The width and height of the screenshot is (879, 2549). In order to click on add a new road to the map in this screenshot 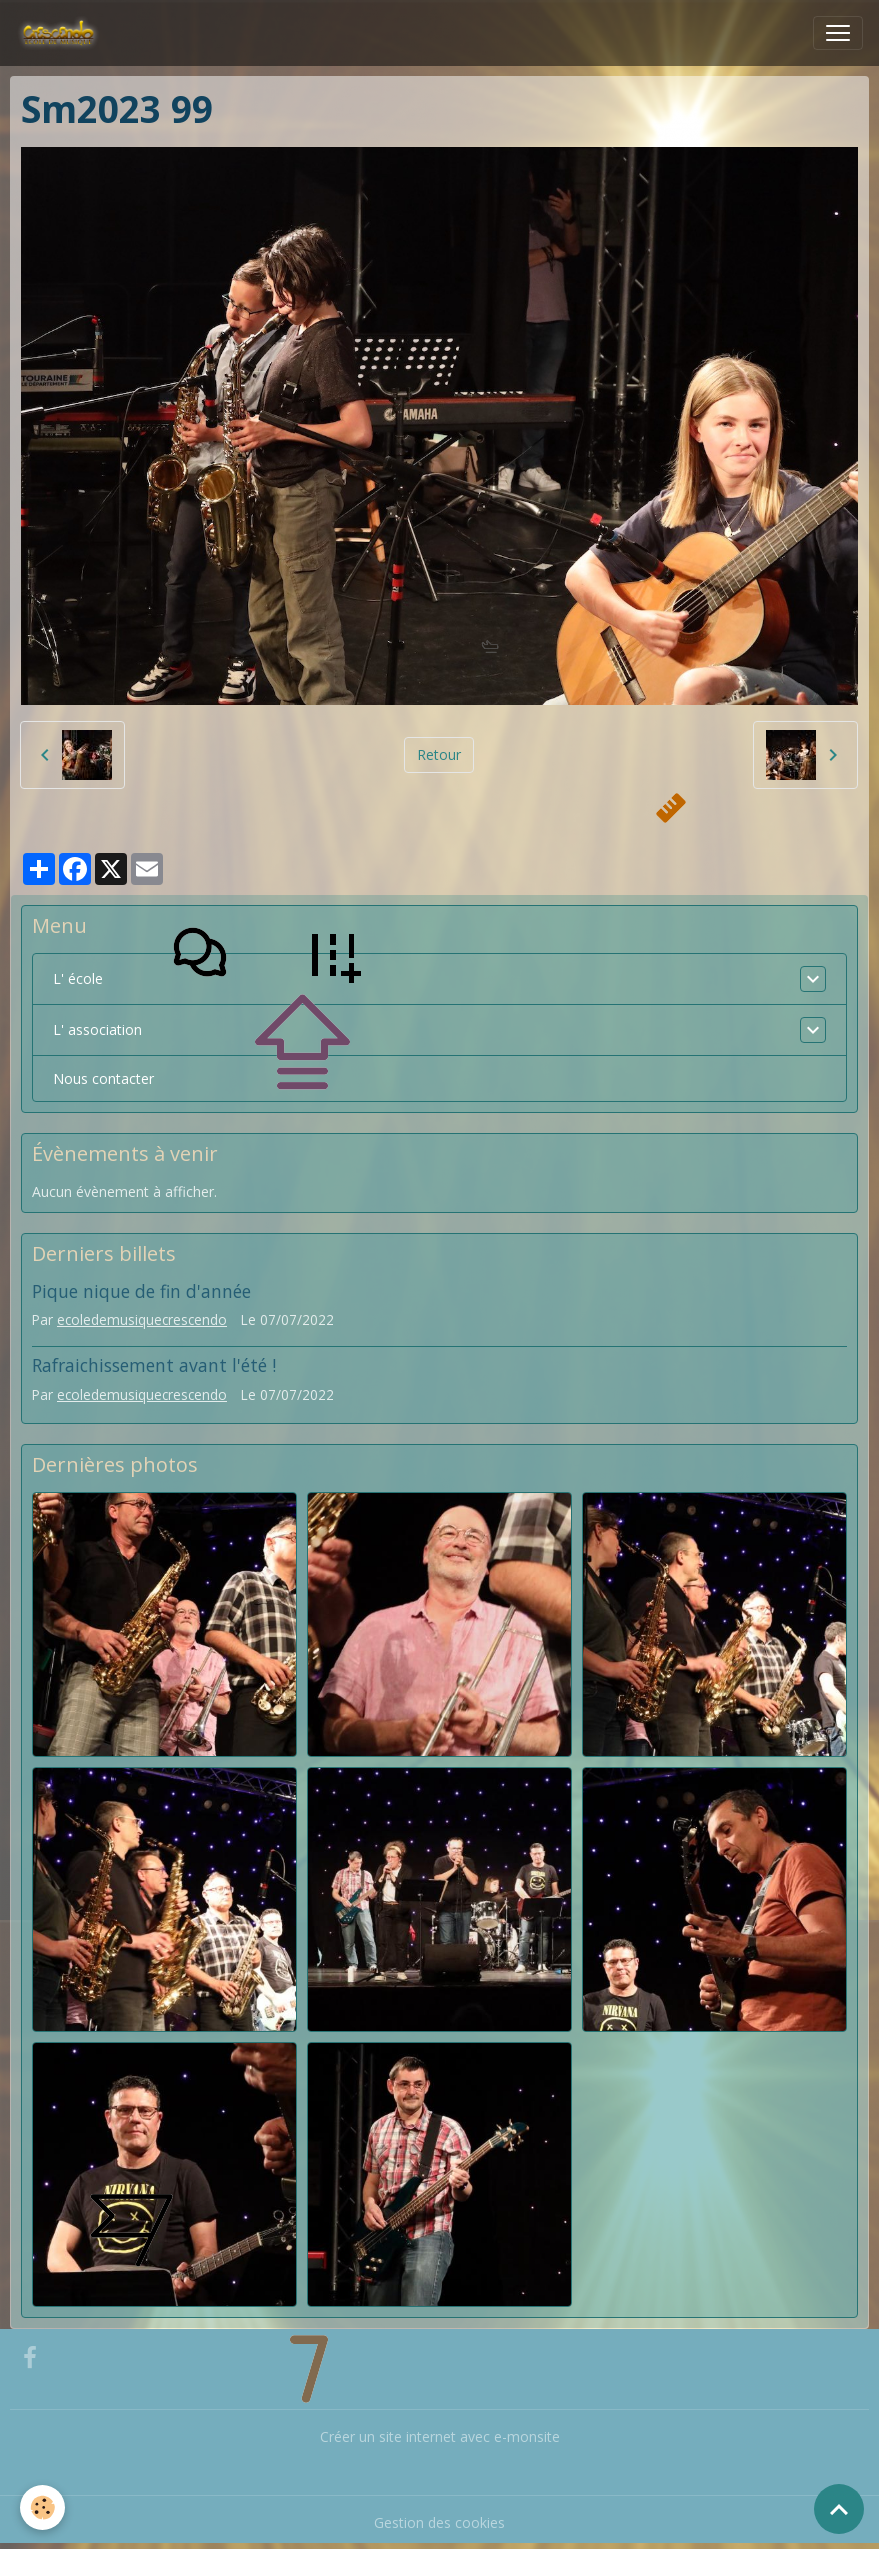, I will do `click(333, 955)`.